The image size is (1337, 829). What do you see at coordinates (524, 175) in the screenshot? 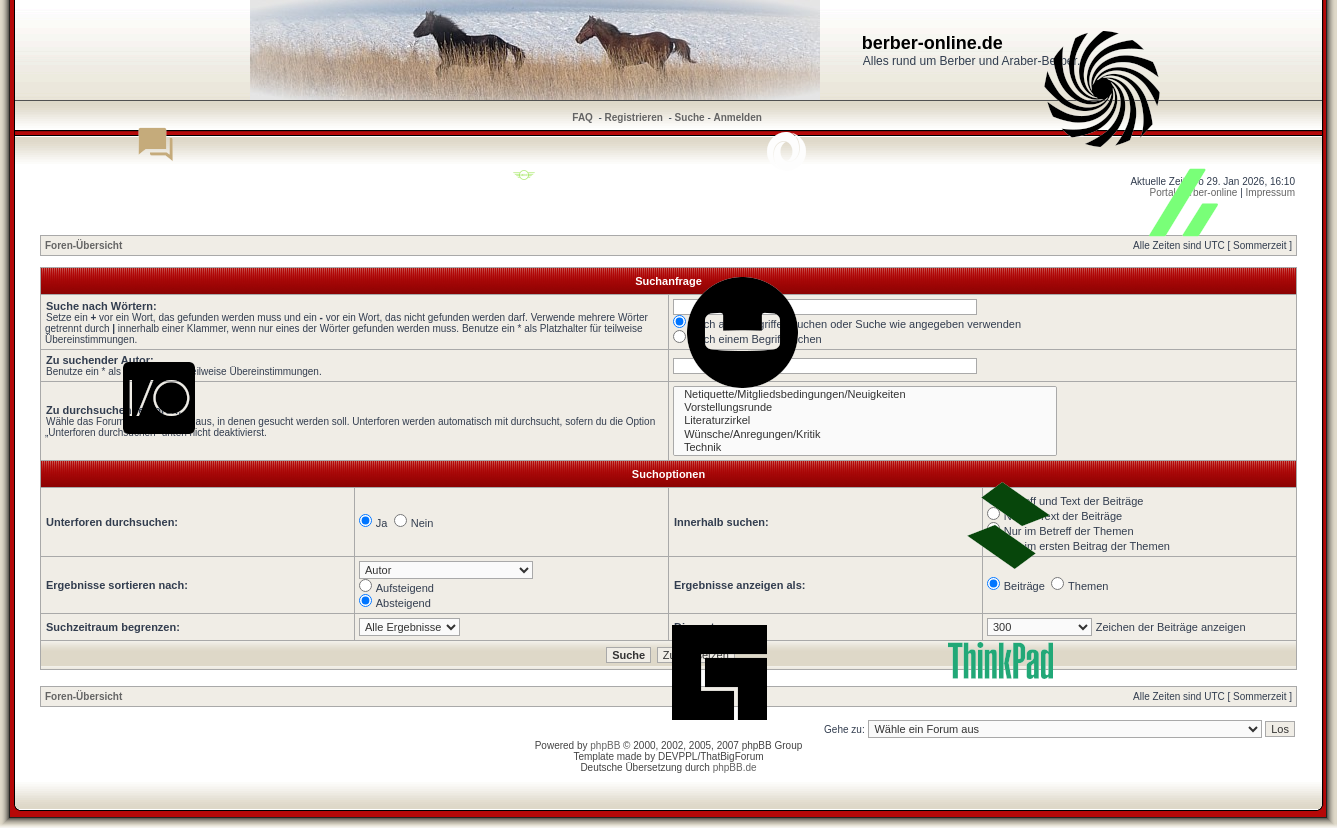
I see `mini cooper brand logo` at bounding box center [524, 175].